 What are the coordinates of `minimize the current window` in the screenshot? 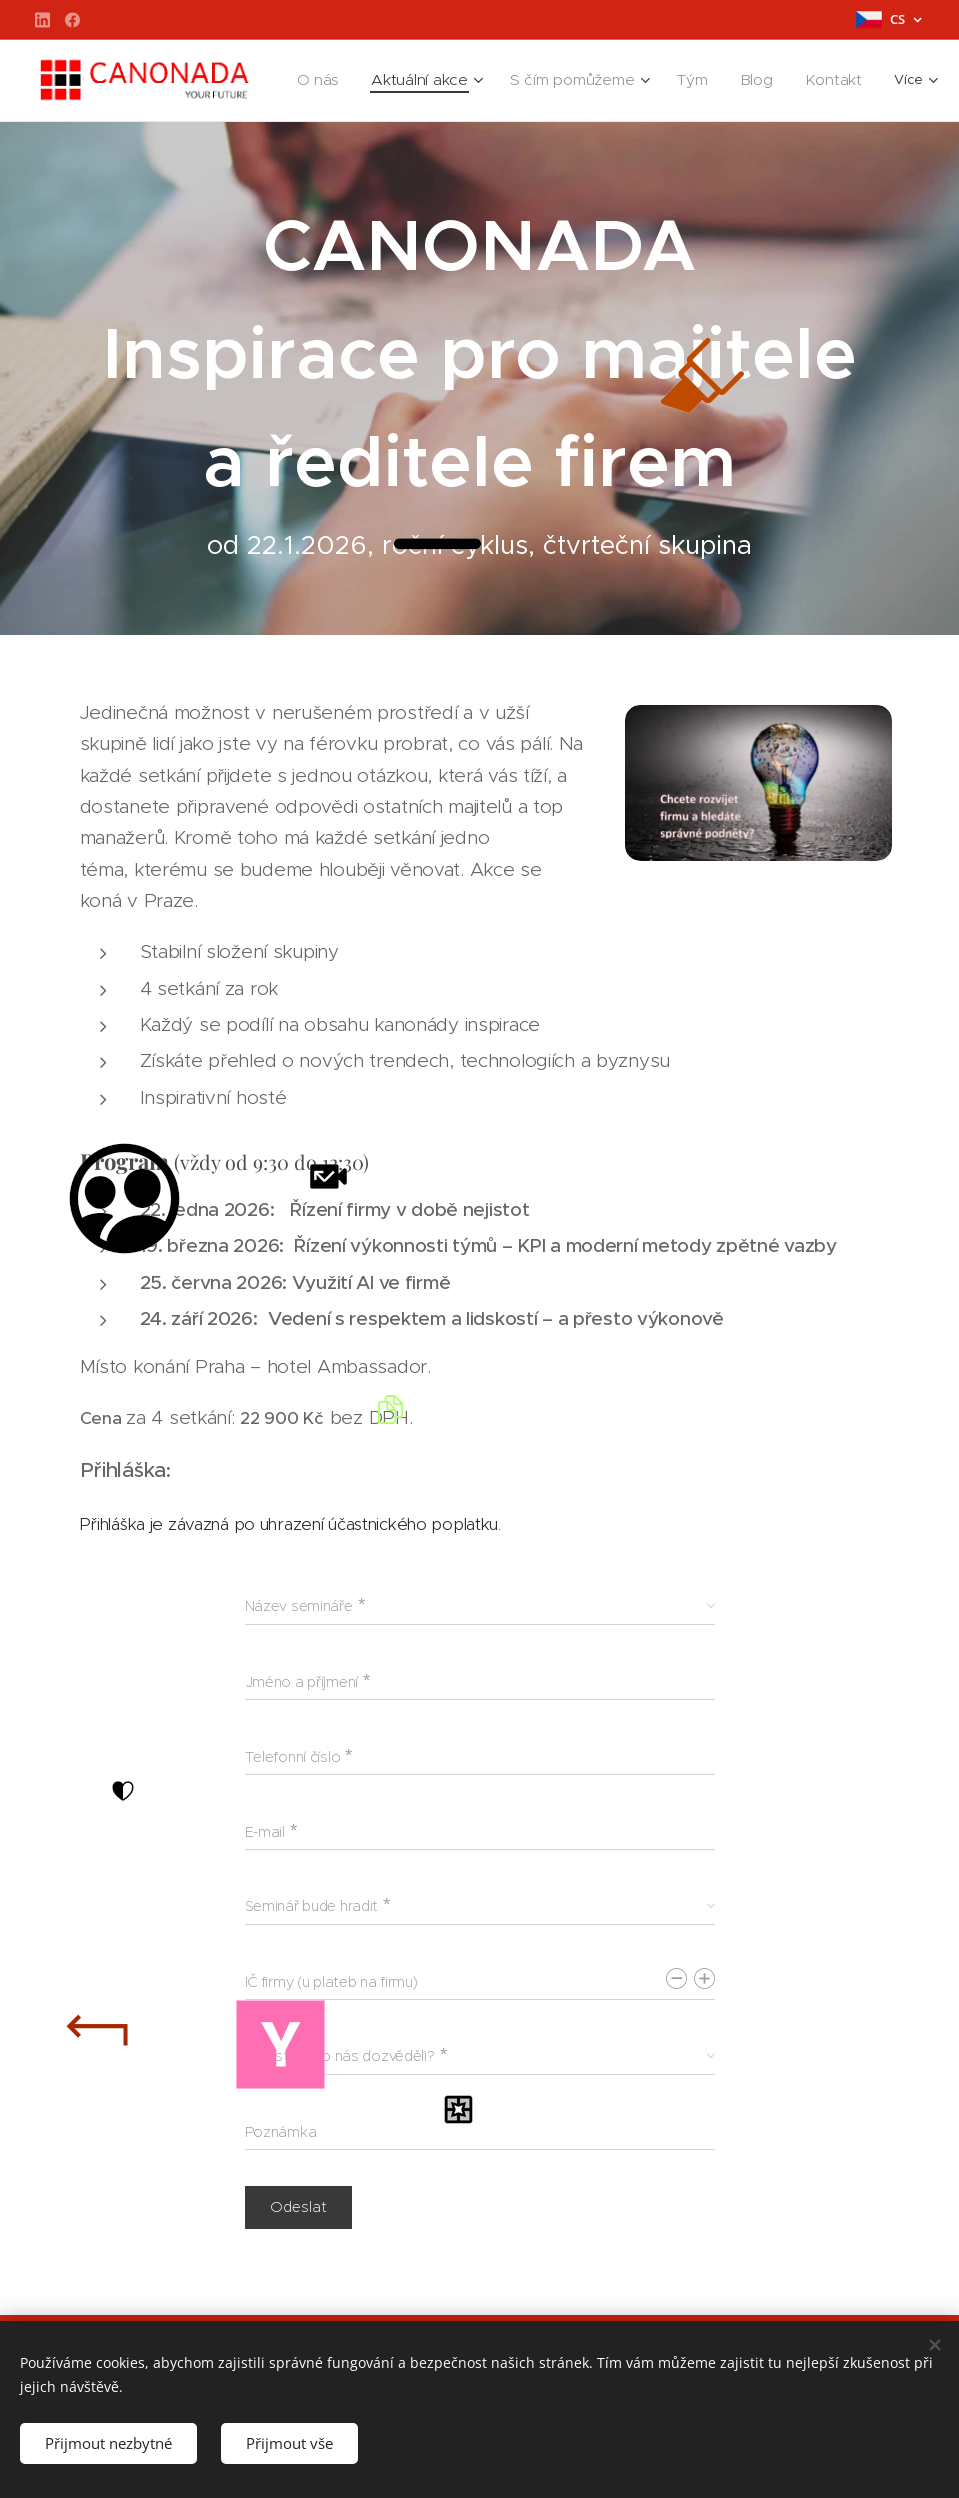 It's located at (437, 516).